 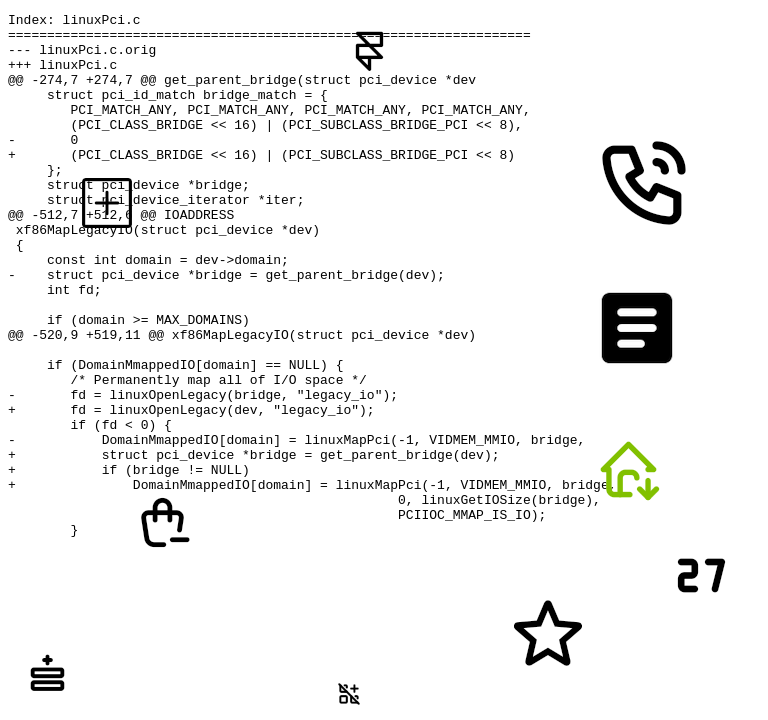 What do you see at coordinates (107, 203) in the screenshot?
I see `add a new item or entry` at bounding box center [107, 203].